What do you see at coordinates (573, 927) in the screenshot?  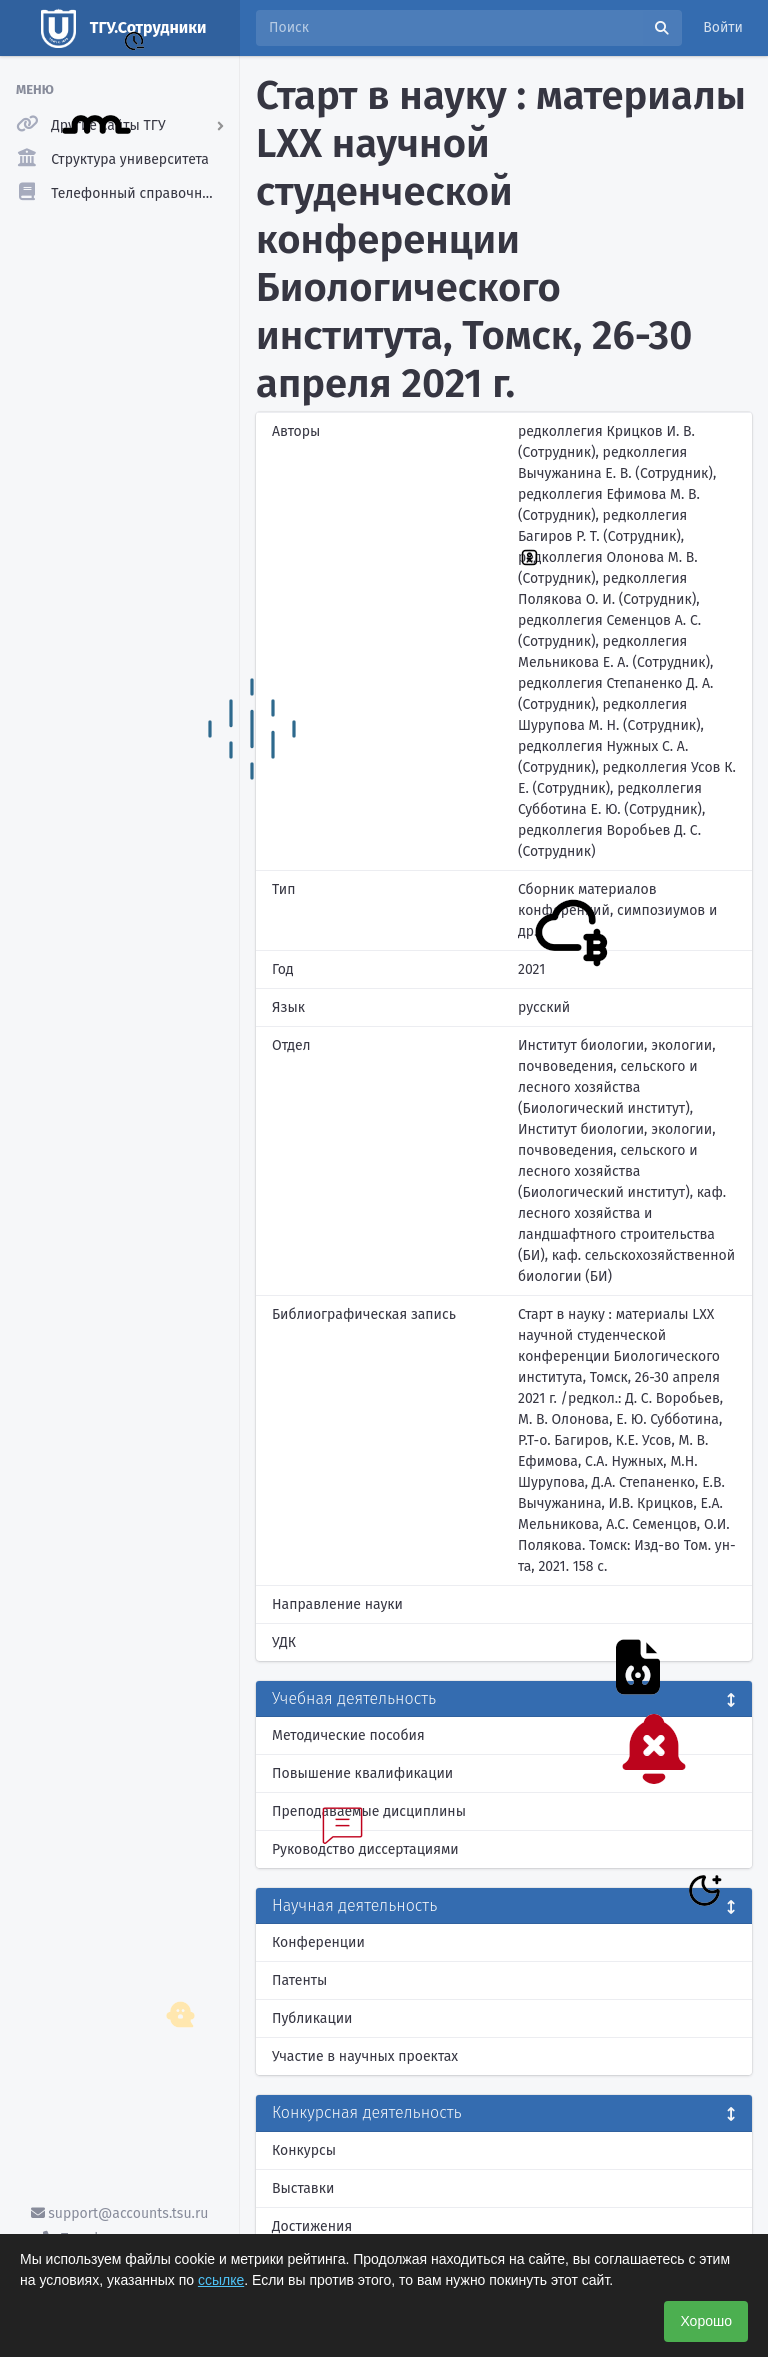 I see `access cloud-based bitcoin wallet` at bounding box center [573, 927].